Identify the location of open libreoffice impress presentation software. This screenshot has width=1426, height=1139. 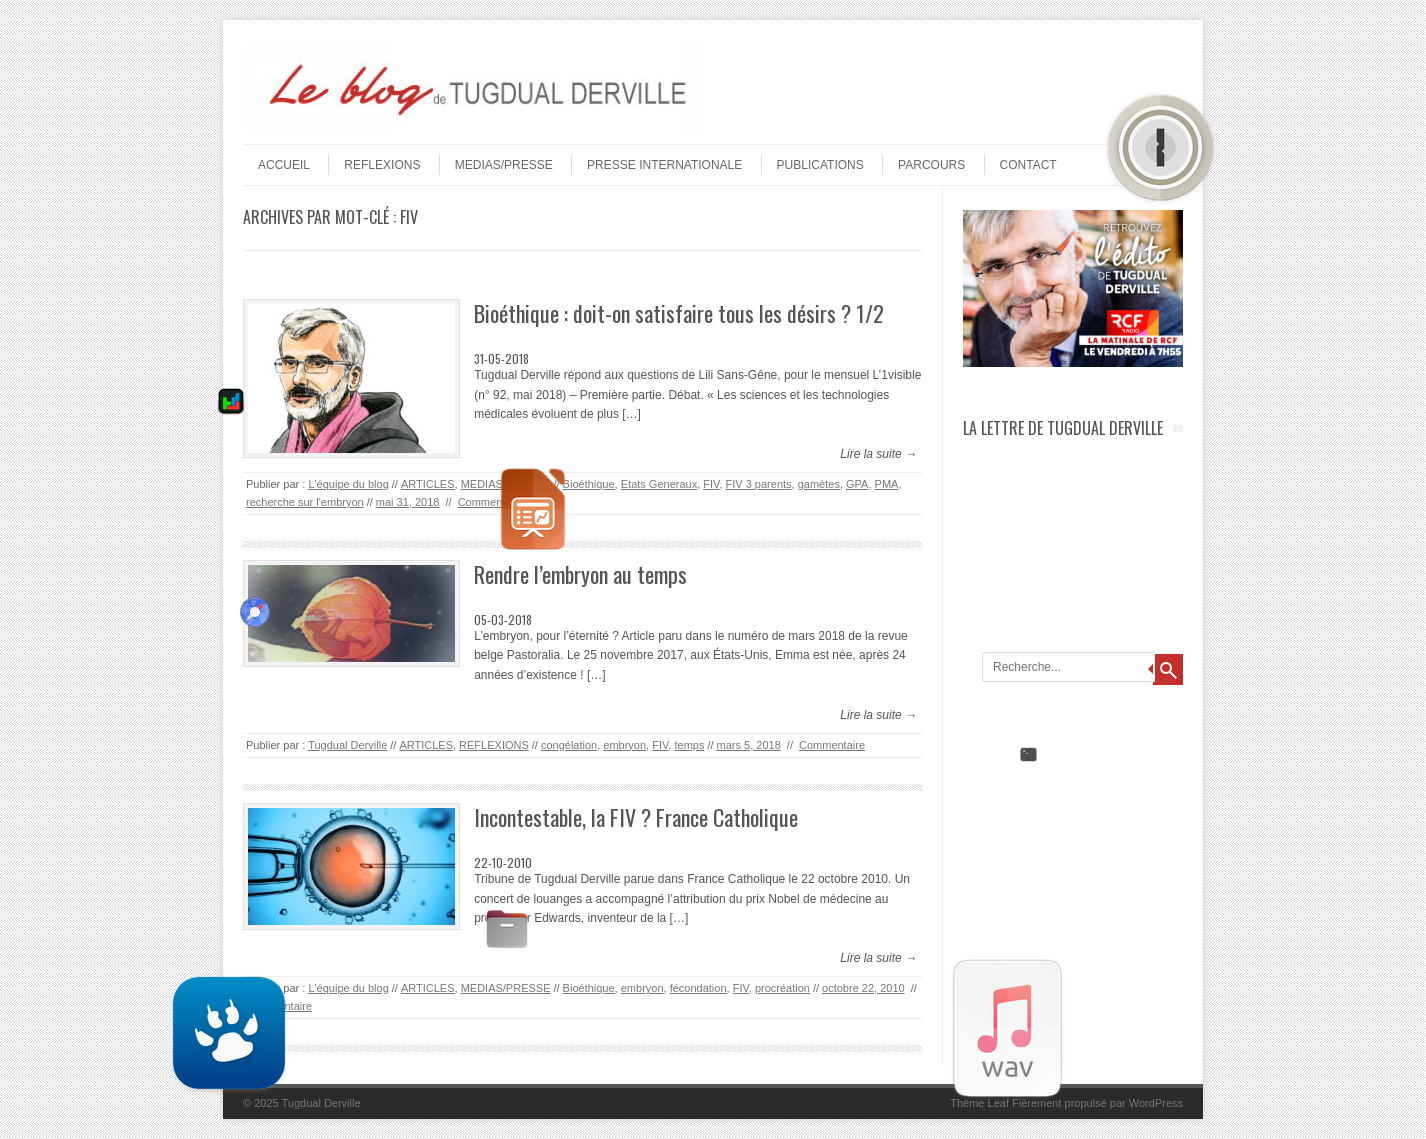
(533, 509).